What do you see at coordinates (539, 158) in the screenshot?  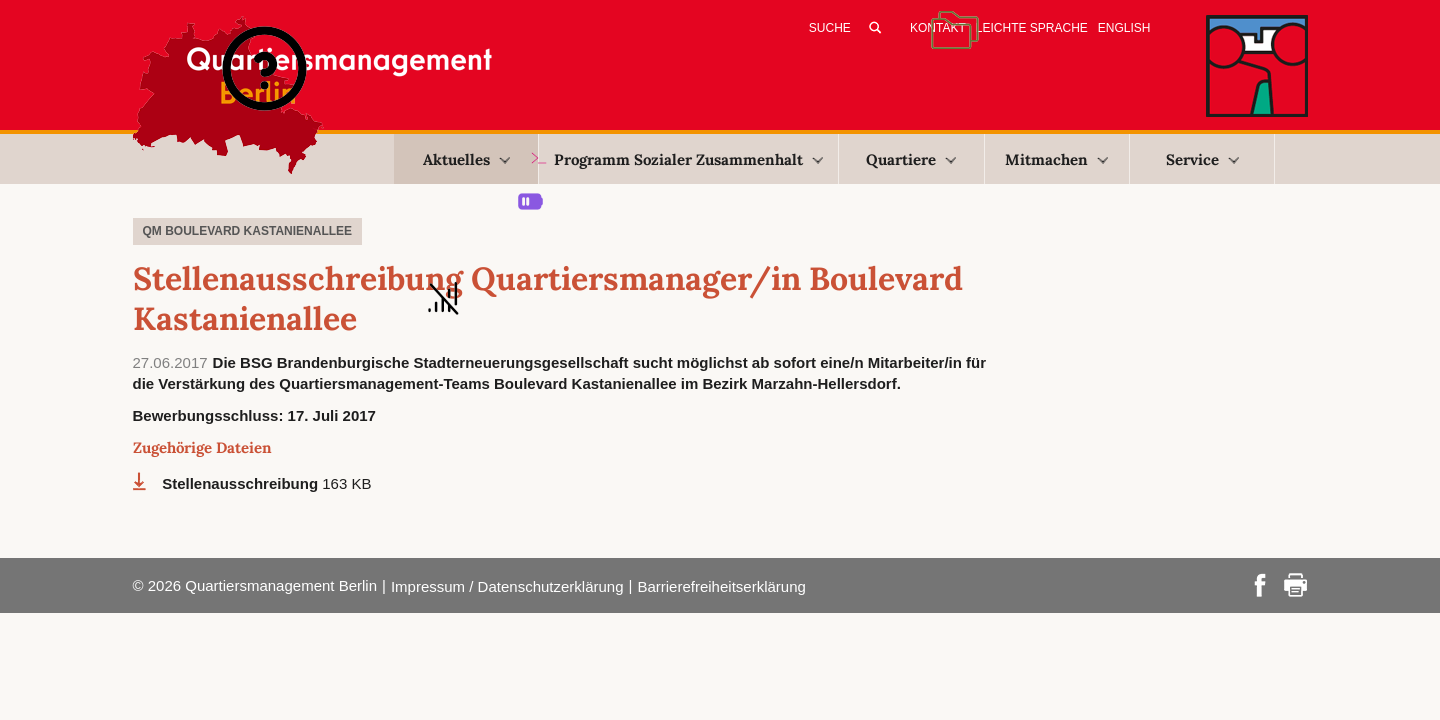 I see `open the command line terminal` at bounding box center [539, 158].